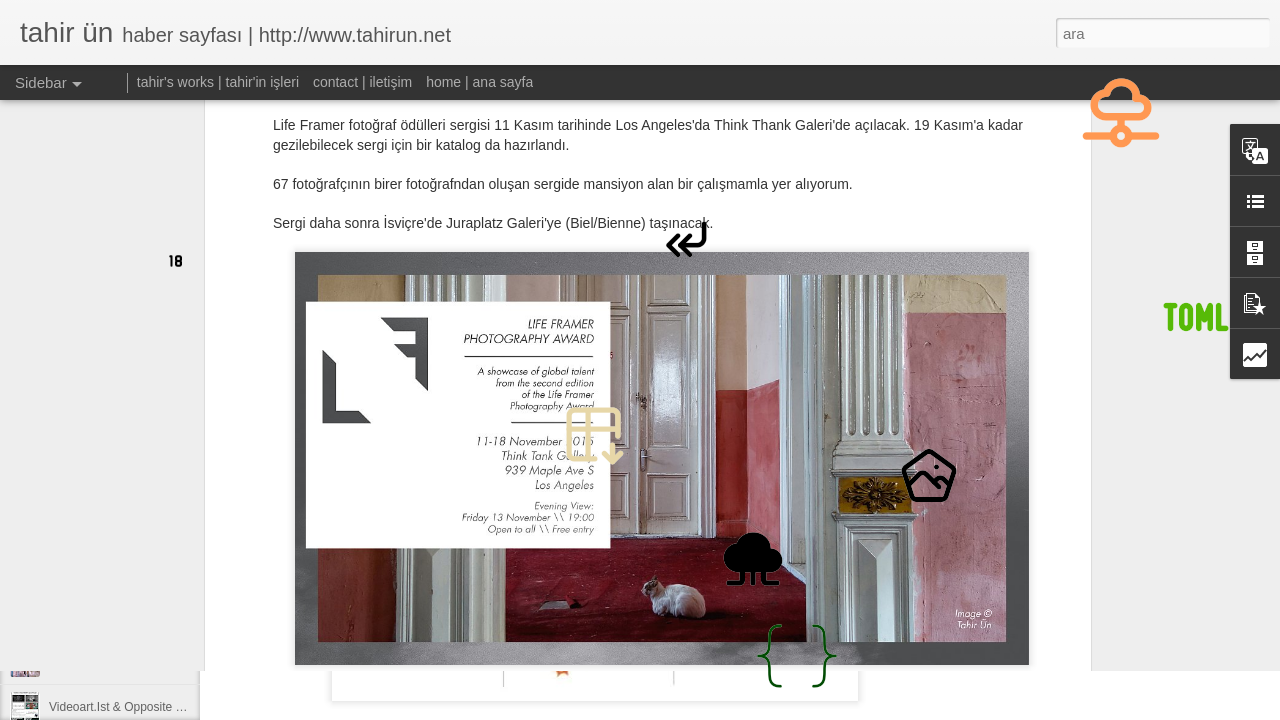  I want to click on indicates a TOML configuration file, so click(1196, 317).